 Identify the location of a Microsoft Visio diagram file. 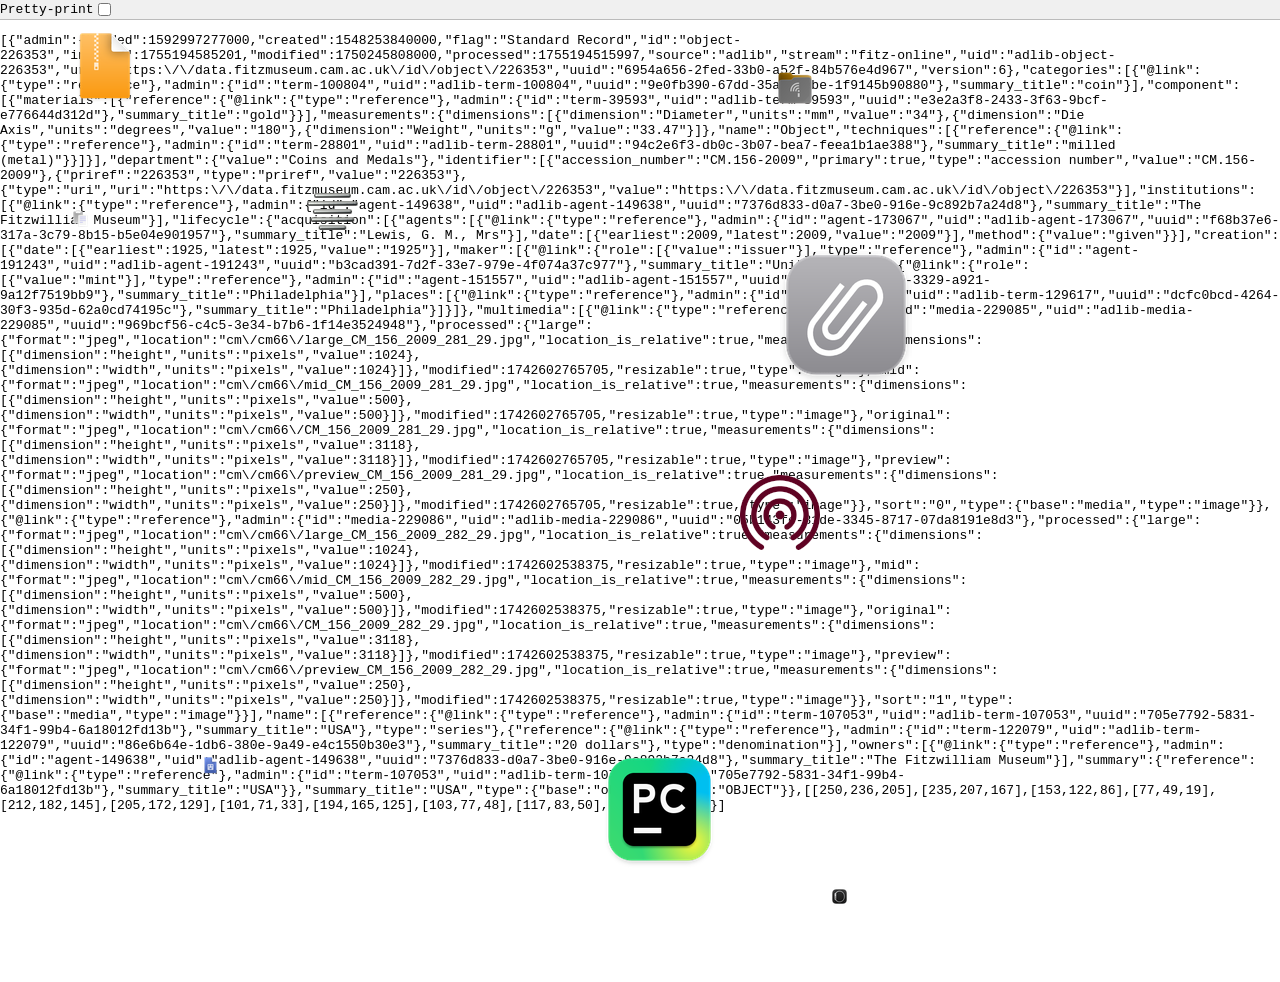
(210, 765).